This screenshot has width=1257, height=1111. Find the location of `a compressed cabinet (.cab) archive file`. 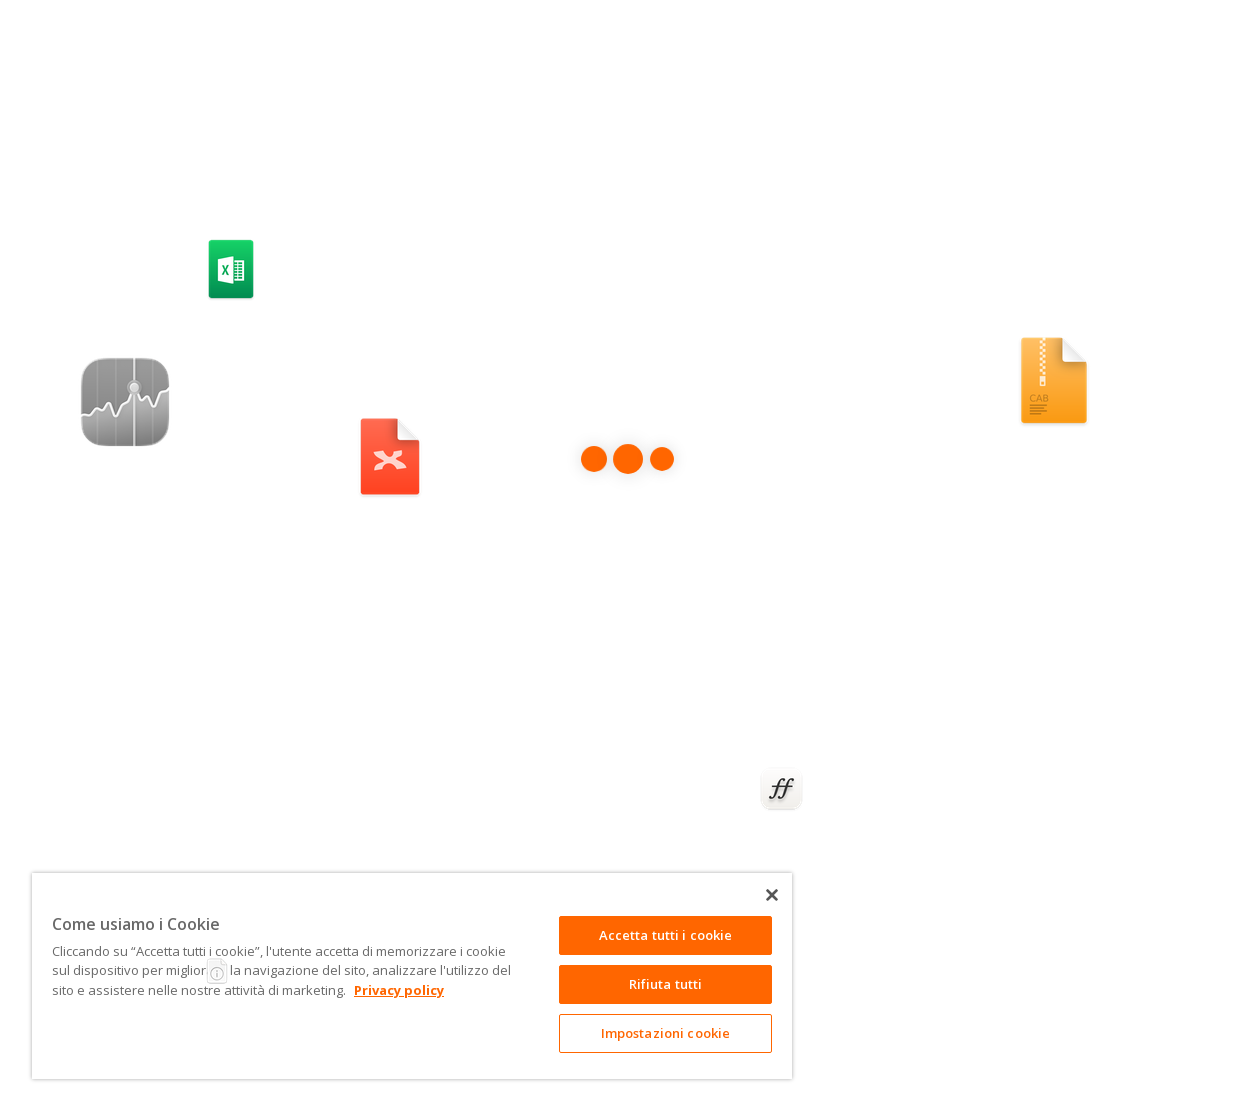

a compressed cabinet (.cab) archive file is located at coordinates (1054, 382).